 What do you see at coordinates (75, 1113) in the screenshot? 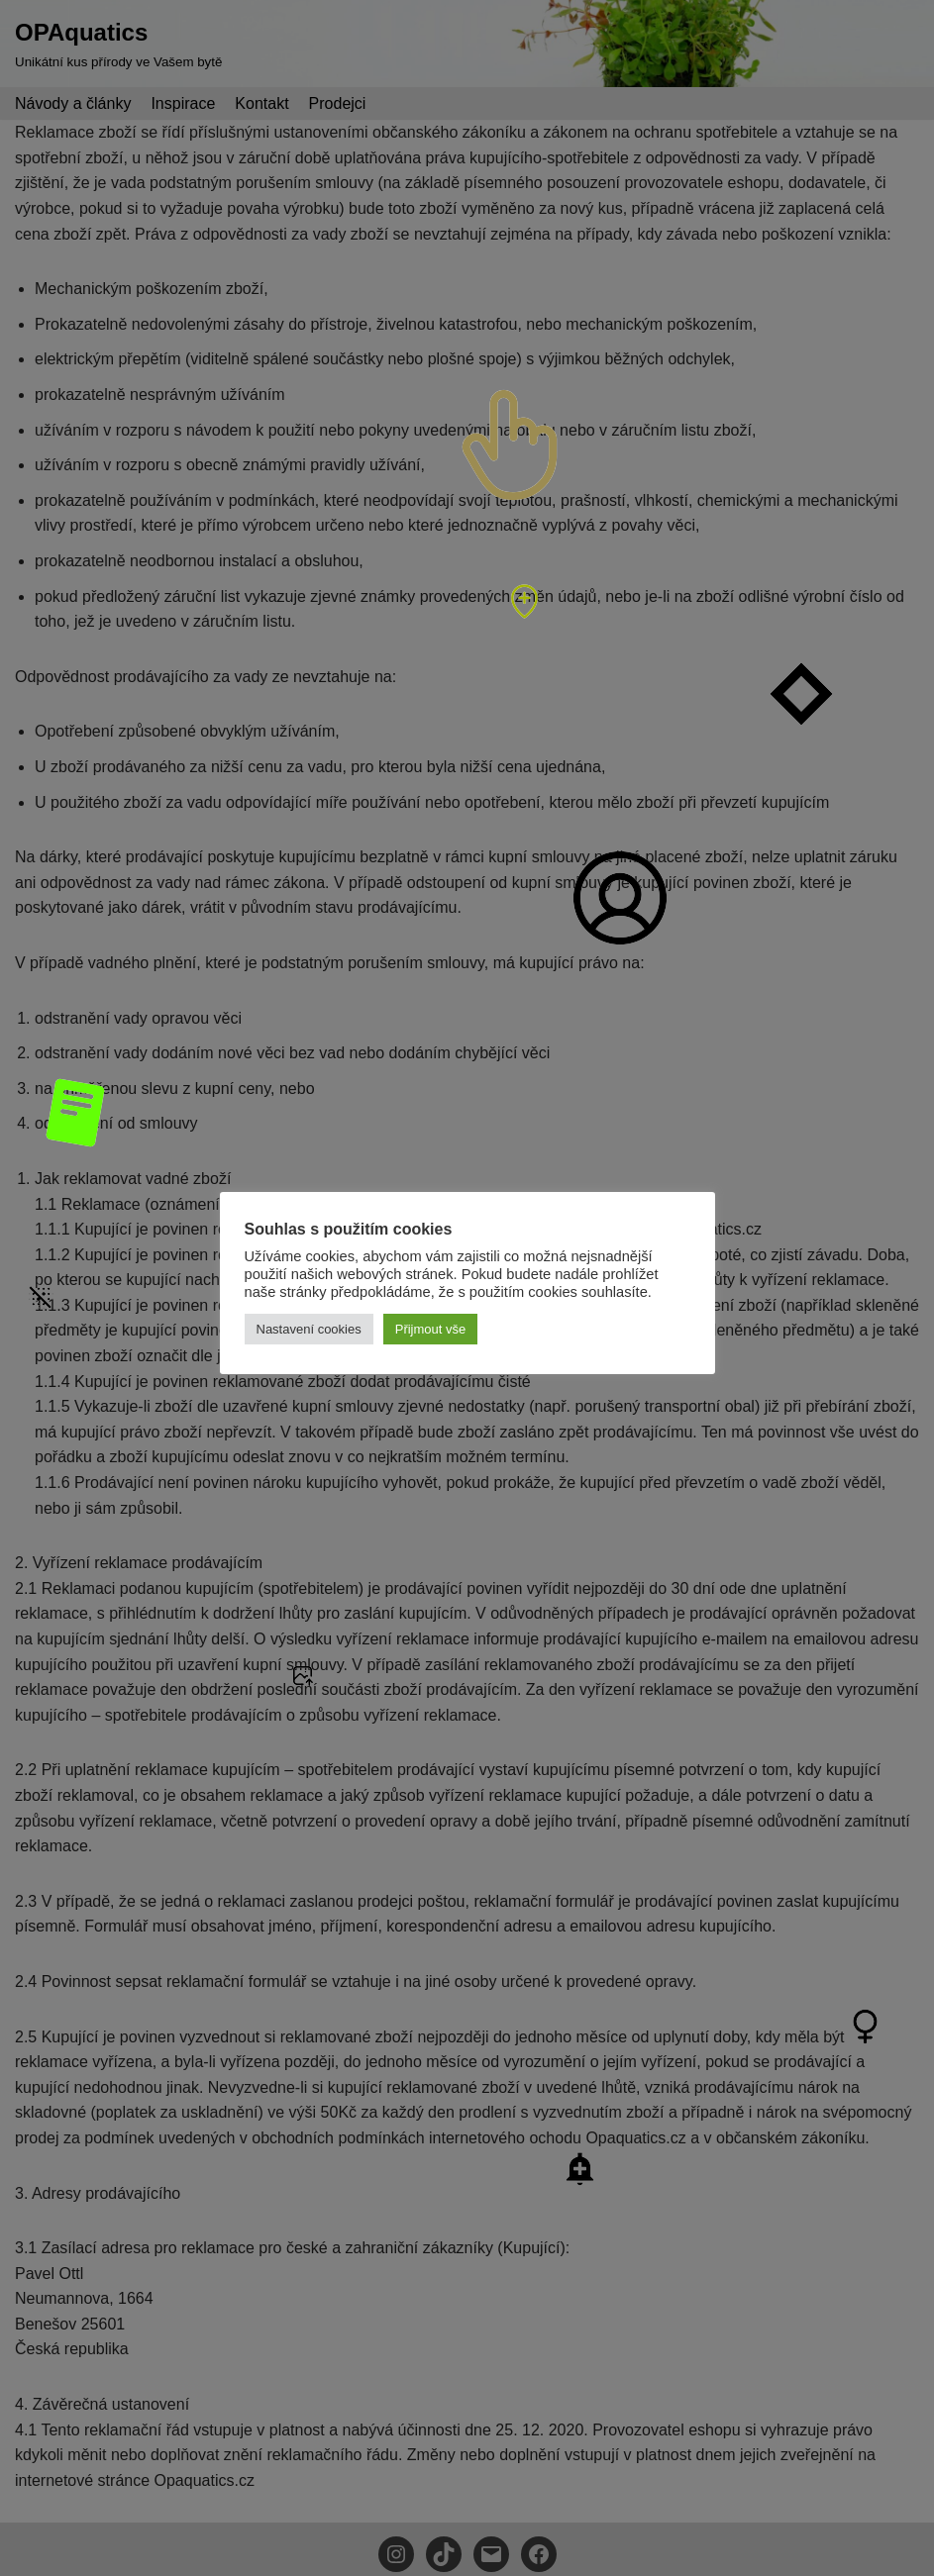
I see `view or access your resume/CV` at bounding box center [75, 1113].